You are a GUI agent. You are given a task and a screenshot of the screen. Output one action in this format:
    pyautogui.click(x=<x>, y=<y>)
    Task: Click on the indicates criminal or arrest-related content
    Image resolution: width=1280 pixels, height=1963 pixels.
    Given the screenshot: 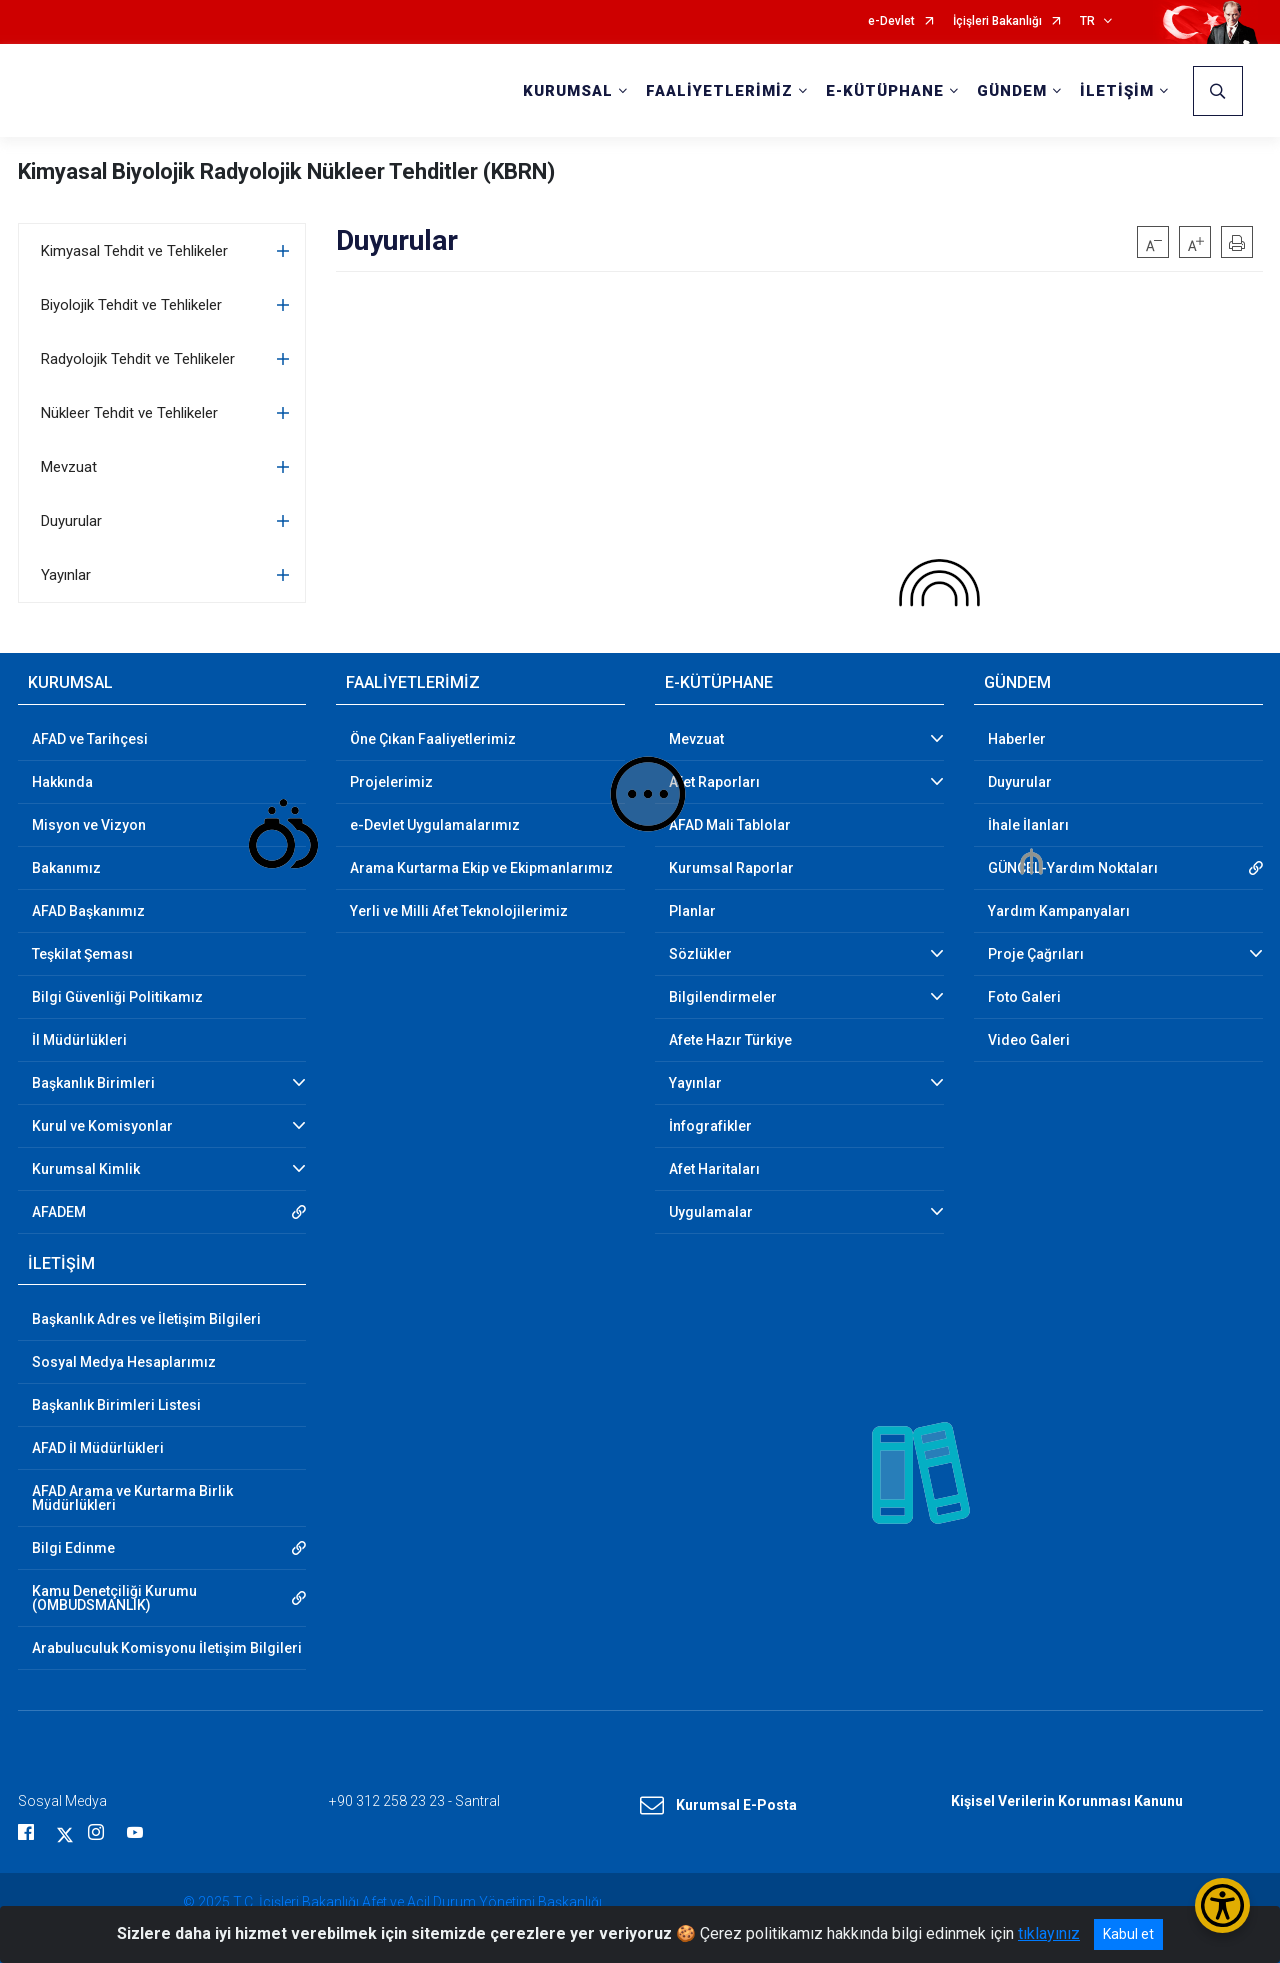 What is the action you would take?
    pyautogui.click(x=283, y=837)
    